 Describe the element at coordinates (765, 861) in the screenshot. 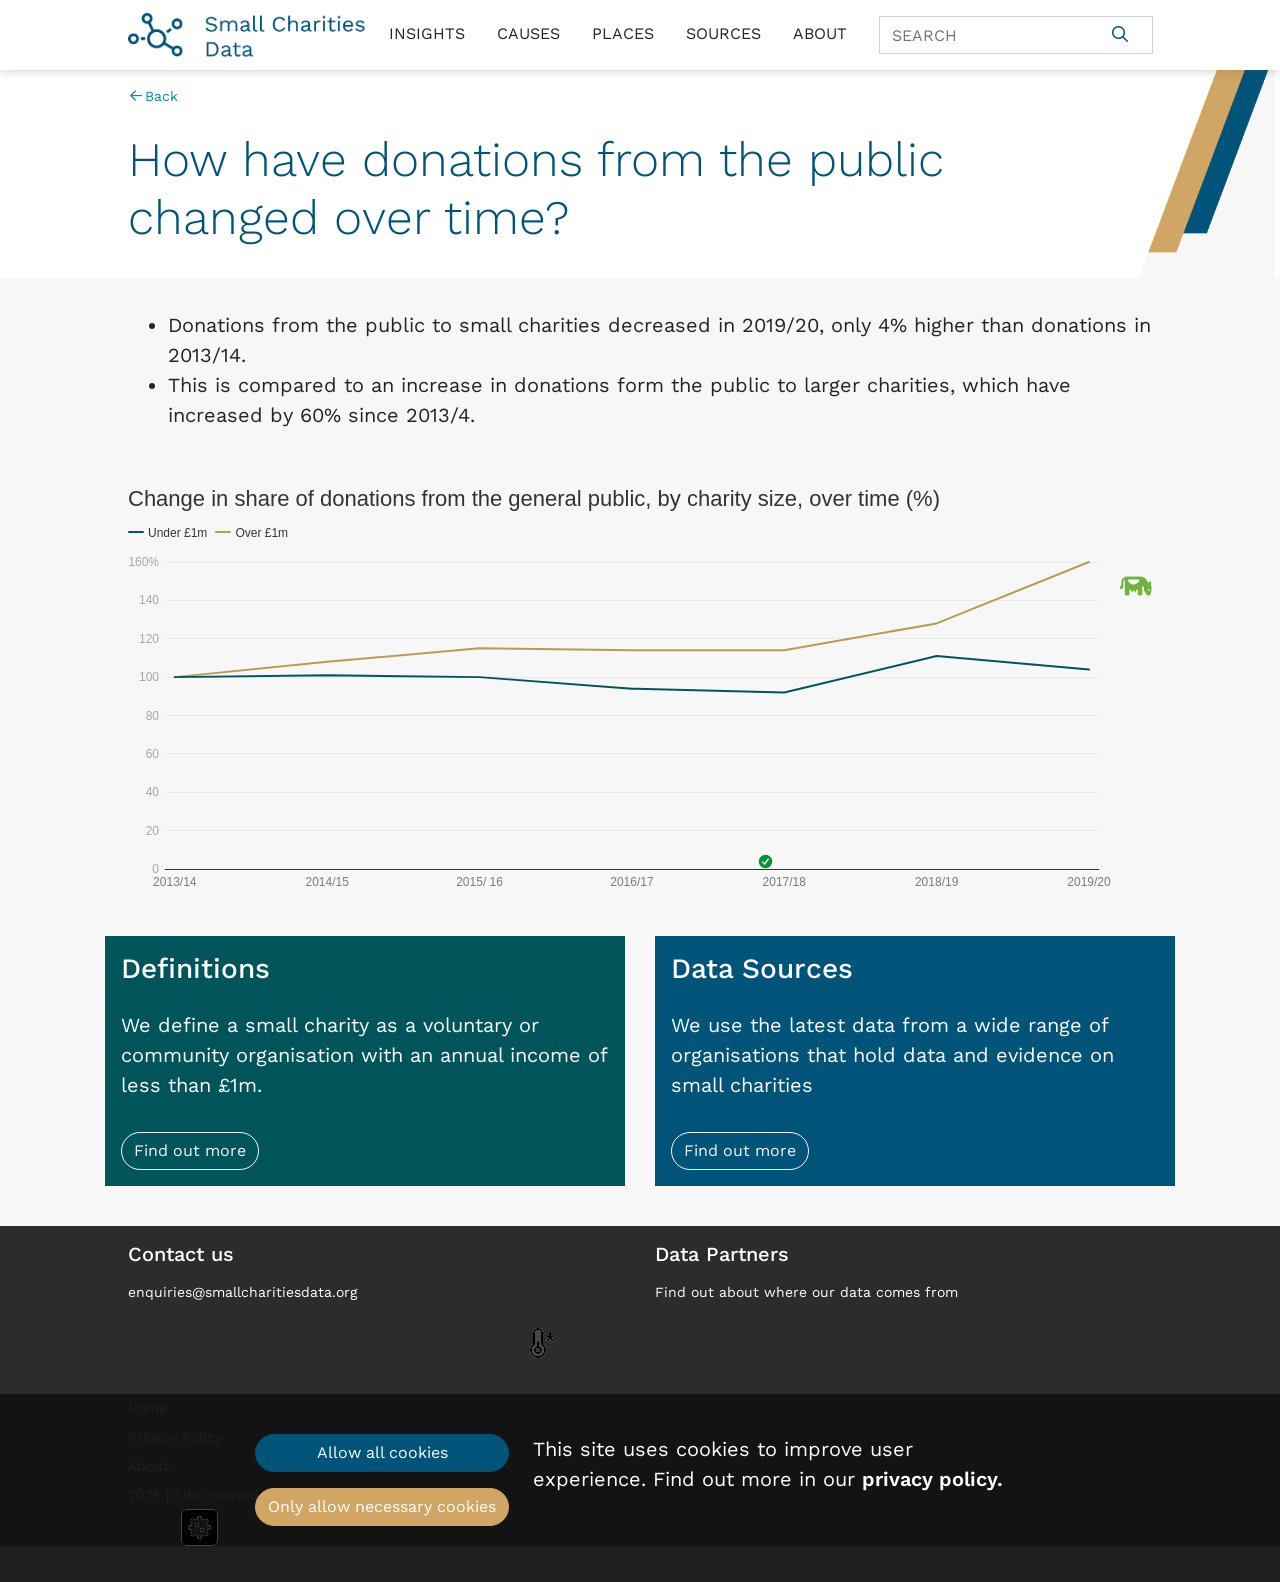

I see `indicates successful completion of an action` at that location.